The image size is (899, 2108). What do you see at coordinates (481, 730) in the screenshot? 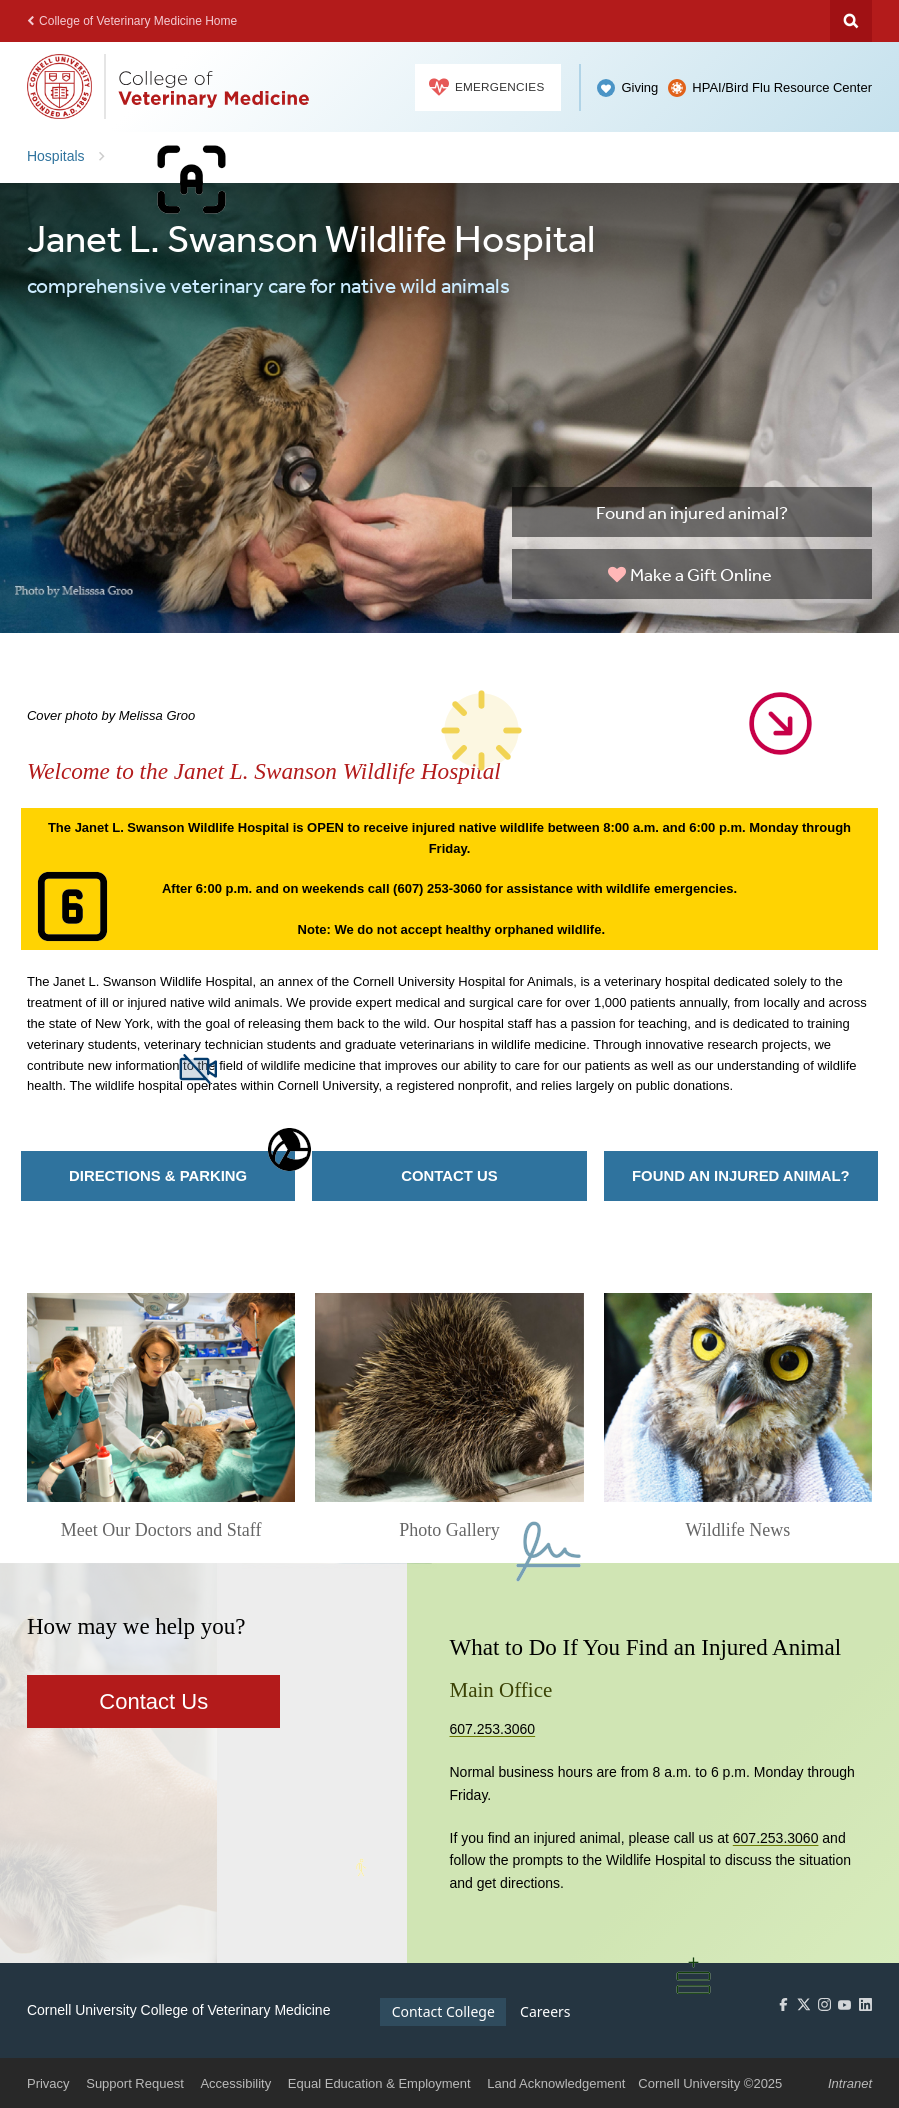
I see `indicates content is loading` at bounding box center [481, 730].